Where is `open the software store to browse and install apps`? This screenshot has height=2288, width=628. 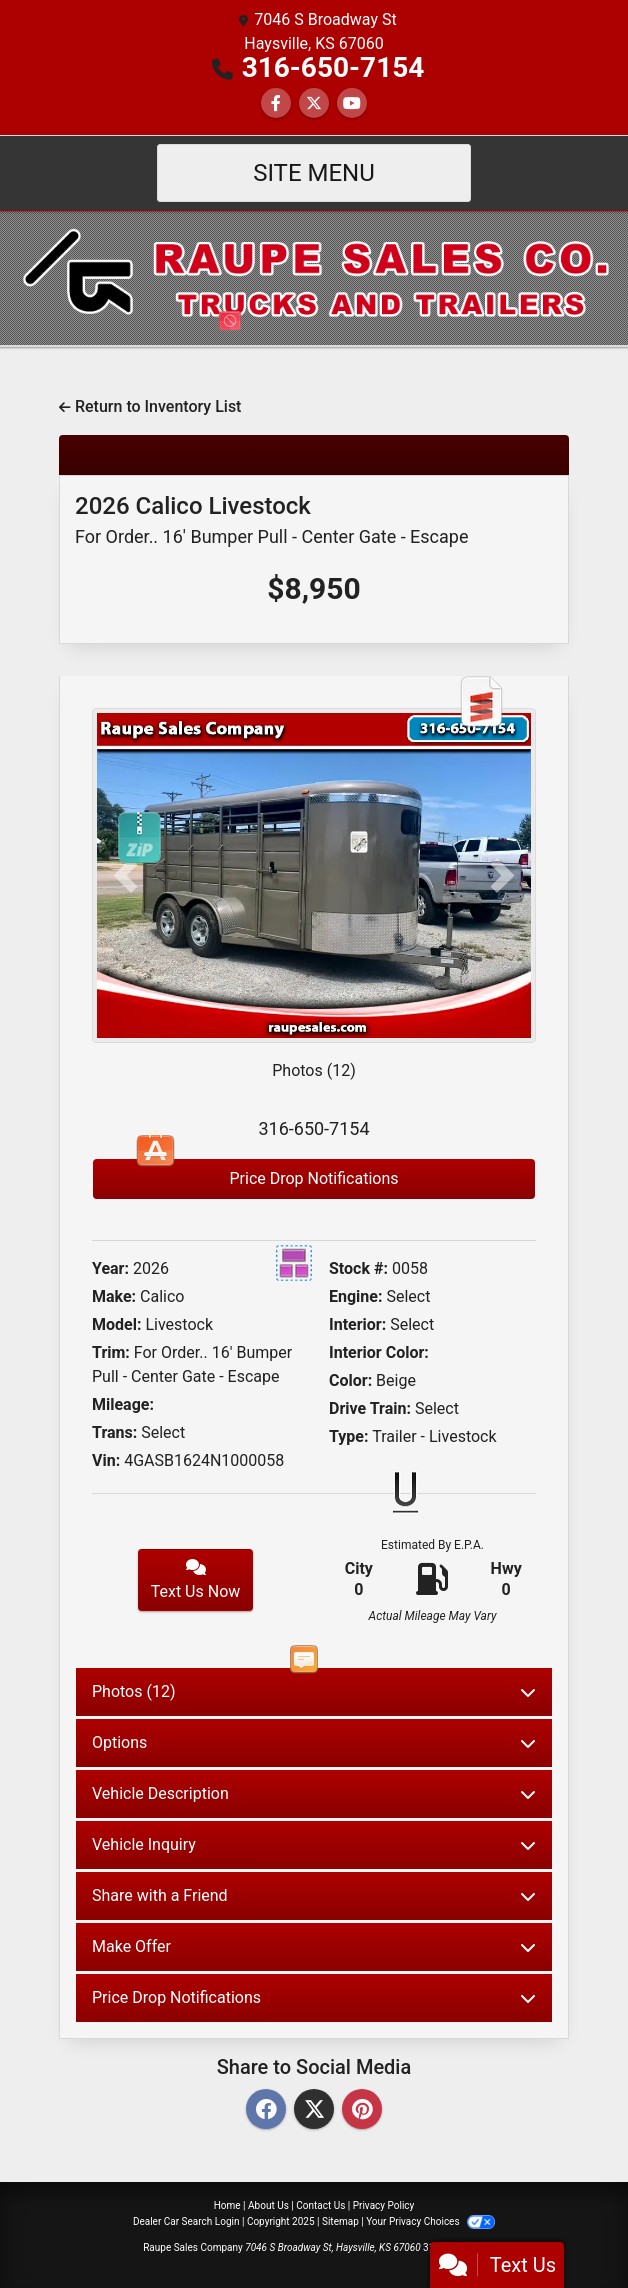
open the software store to browse and install apps is located at coordinates (155, 1150).